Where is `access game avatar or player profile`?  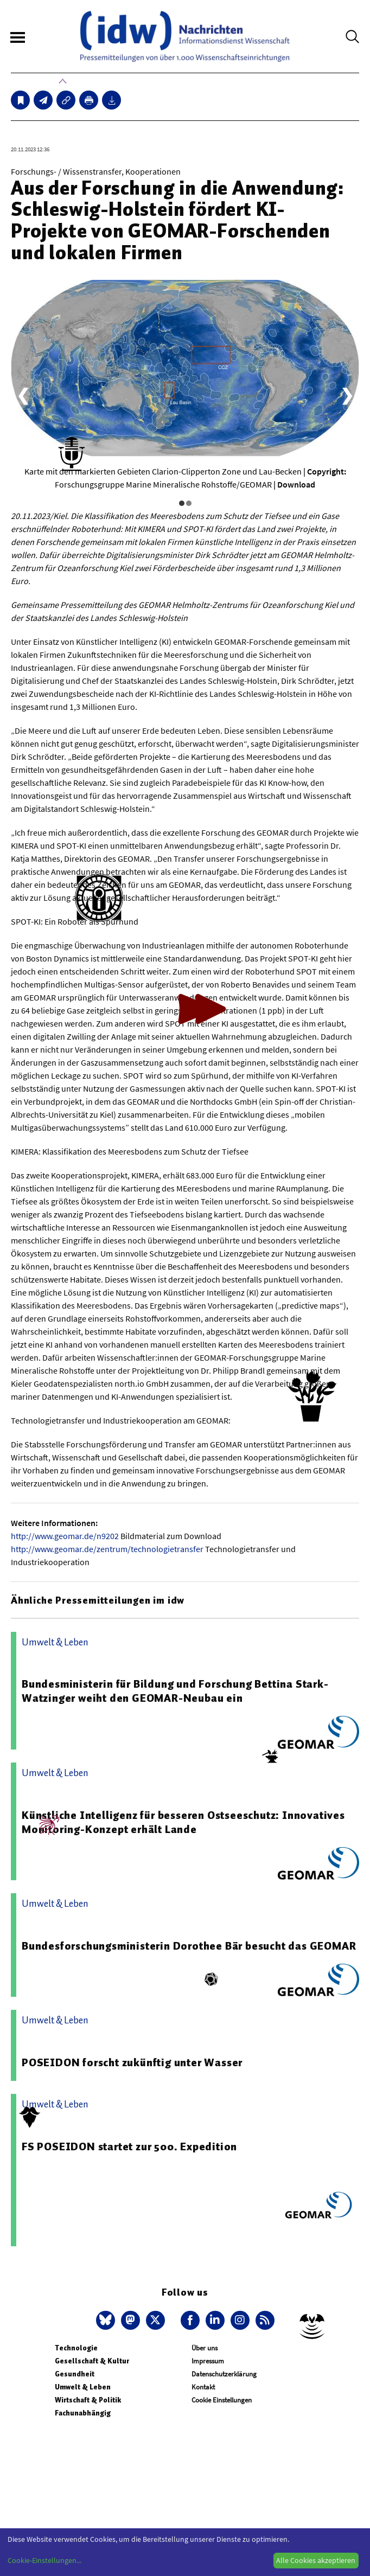 access game avatar or player profile is located at coordinates (99, 898).